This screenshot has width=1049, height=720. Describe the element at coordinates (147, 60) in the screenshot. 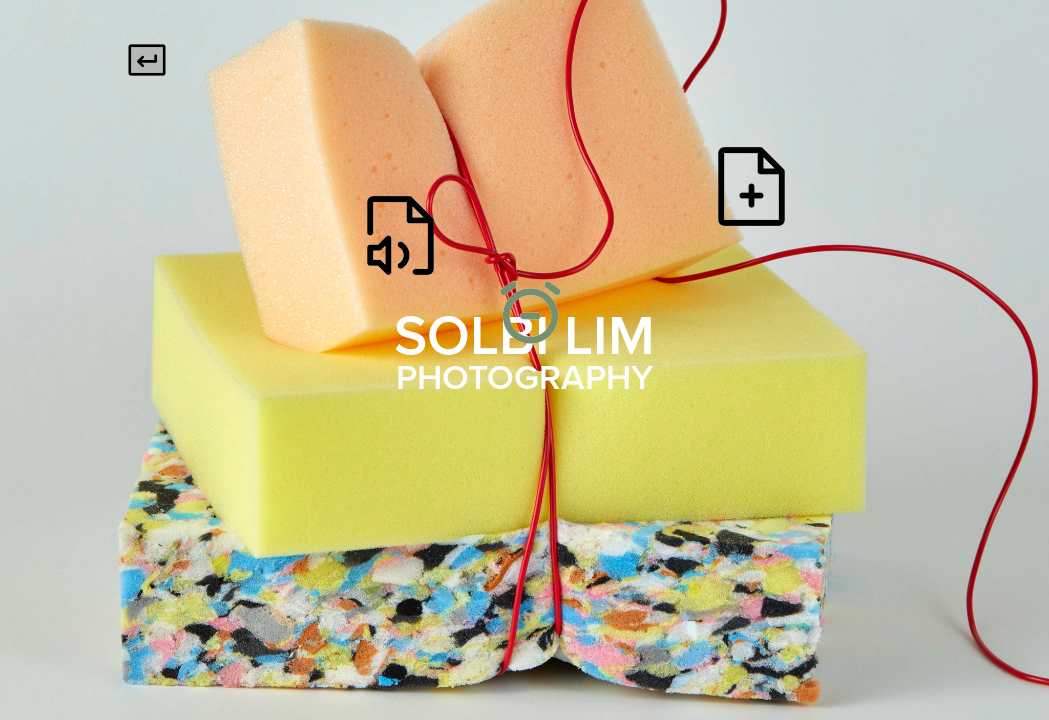

I see `press enter or return key` at that location.